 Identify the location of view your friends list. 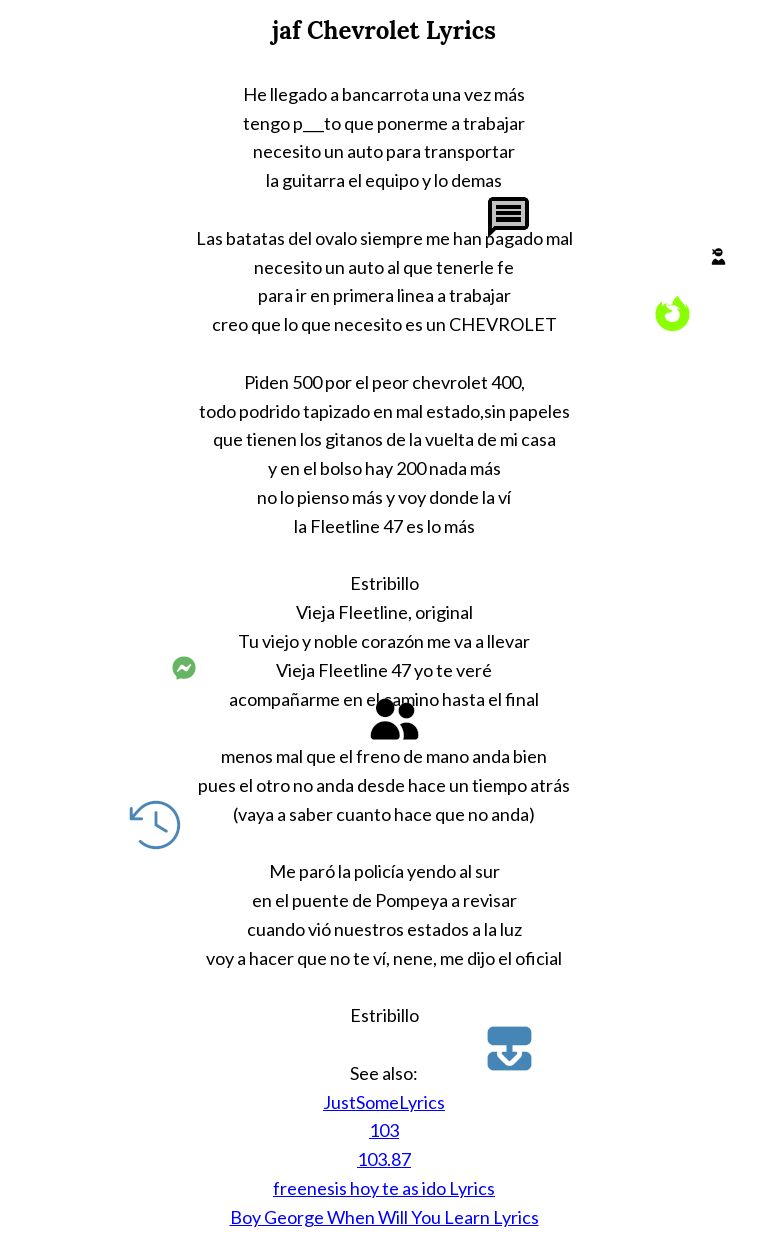
(394, 718).